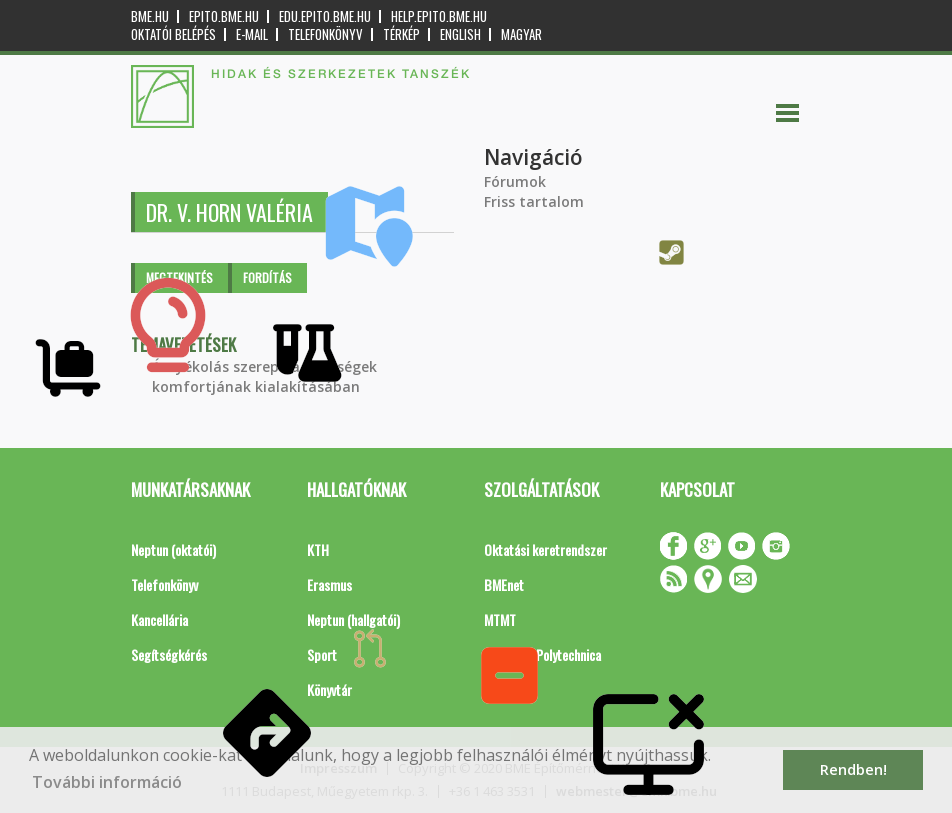 This screenshot has height=813, width=952. Describe the element at coordinates (370, 649) in the screenshot. I see `create a new pull request` at that location.